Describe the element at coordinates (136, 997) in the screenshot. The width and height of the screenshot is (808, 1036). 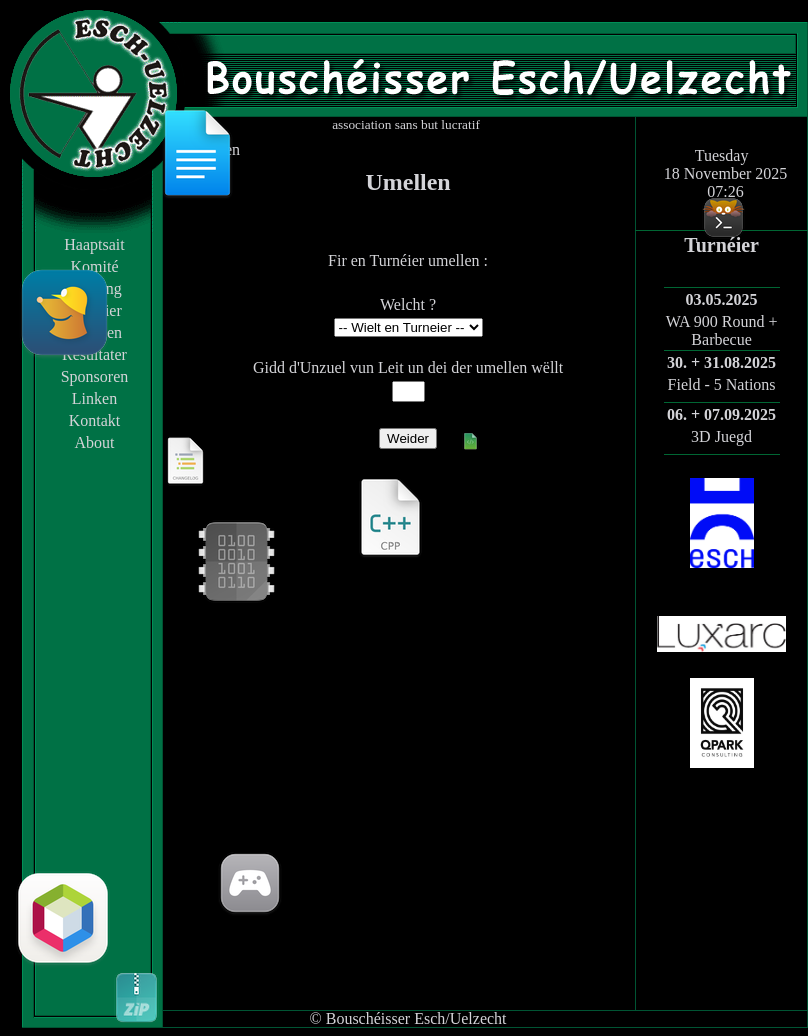
I see `compressed zip file` at that location.